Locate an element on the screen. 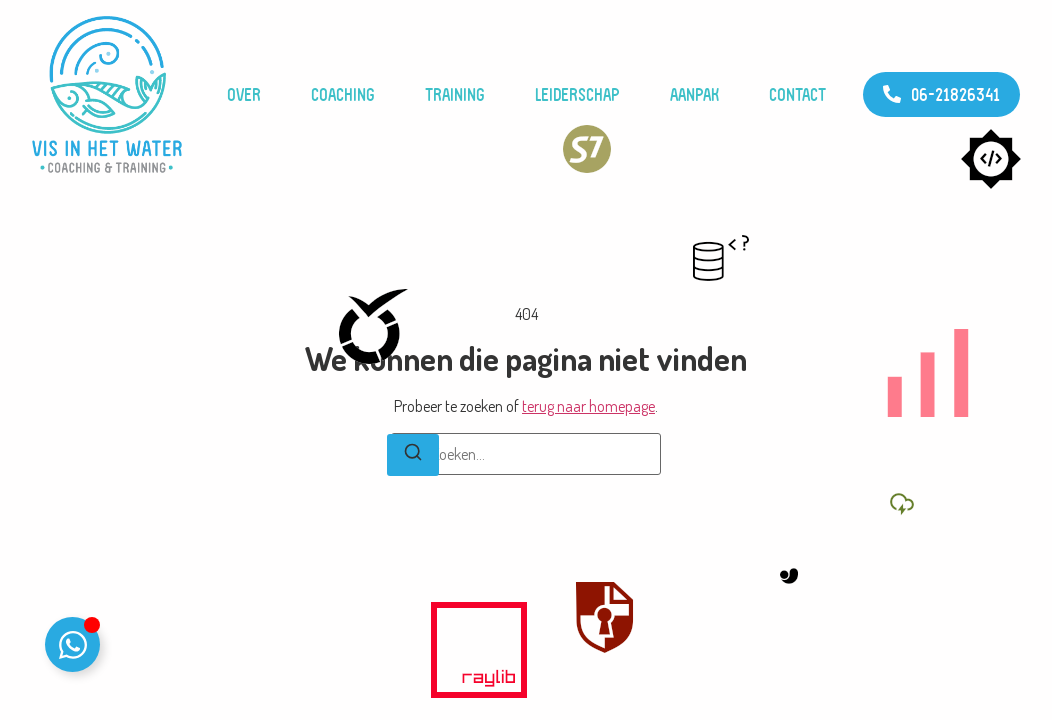 This screenshot has width=1052, height=720. open cryptpad secure document editor is located at coordinates (604, 617).